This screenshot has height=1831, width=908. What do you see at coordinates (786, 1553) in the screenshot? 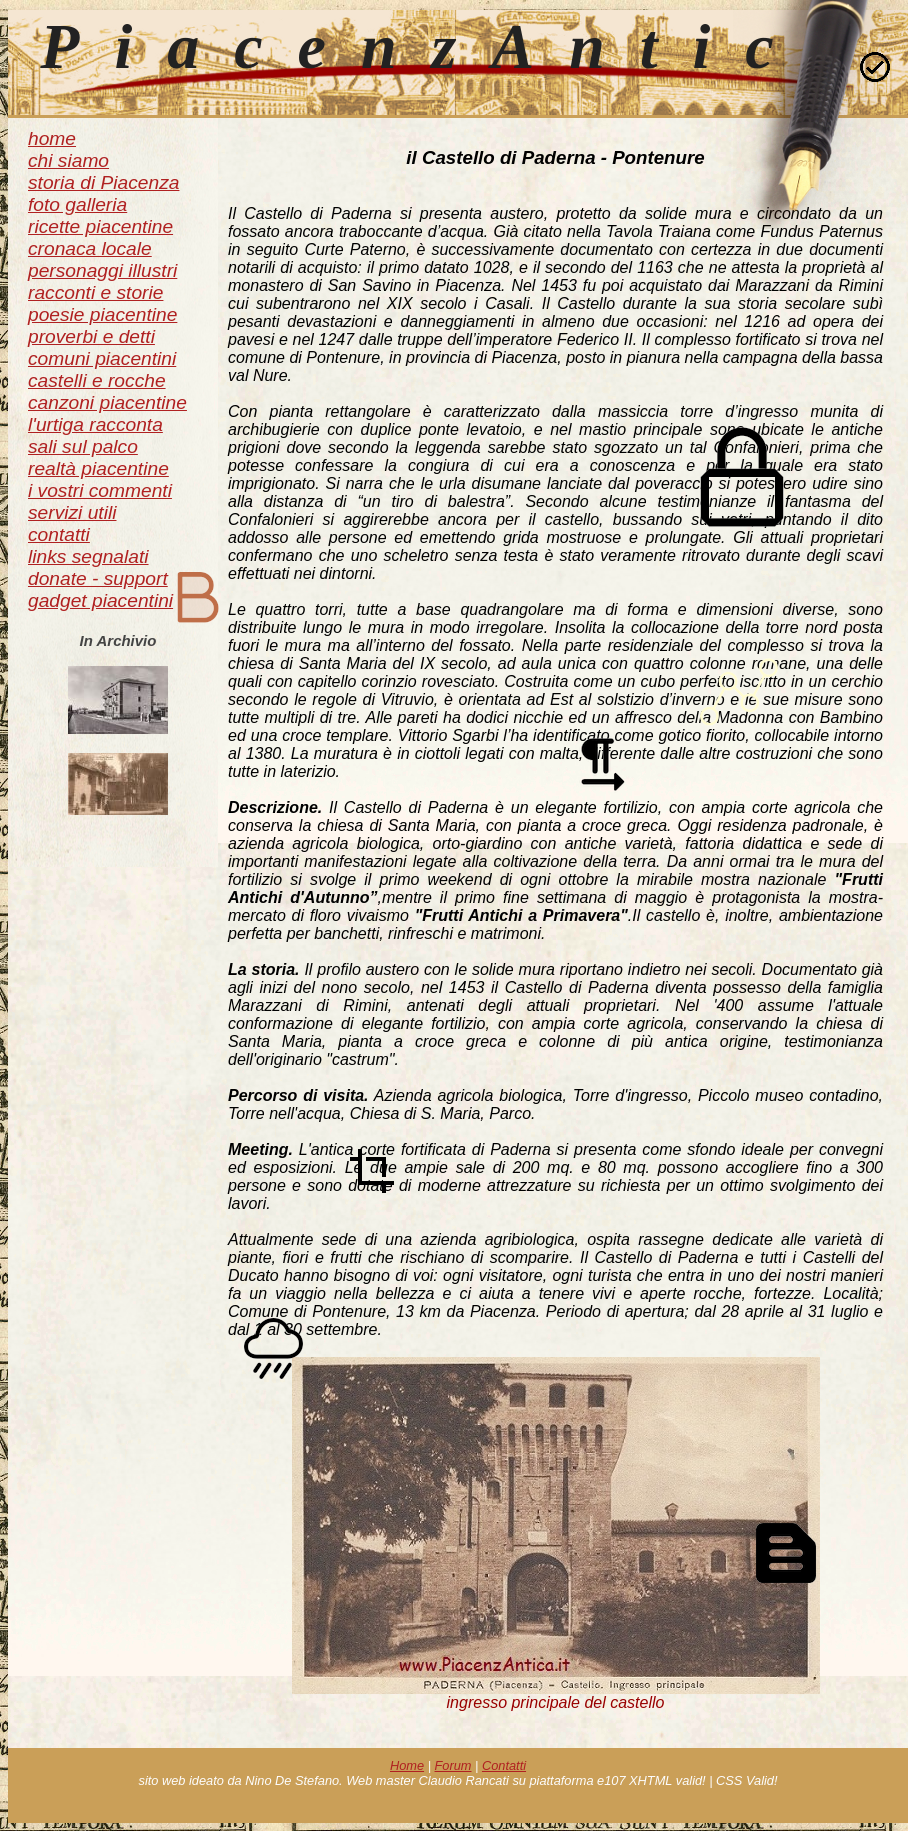
I see `view text snippet or document preview` at bounding box center [786, 1553].